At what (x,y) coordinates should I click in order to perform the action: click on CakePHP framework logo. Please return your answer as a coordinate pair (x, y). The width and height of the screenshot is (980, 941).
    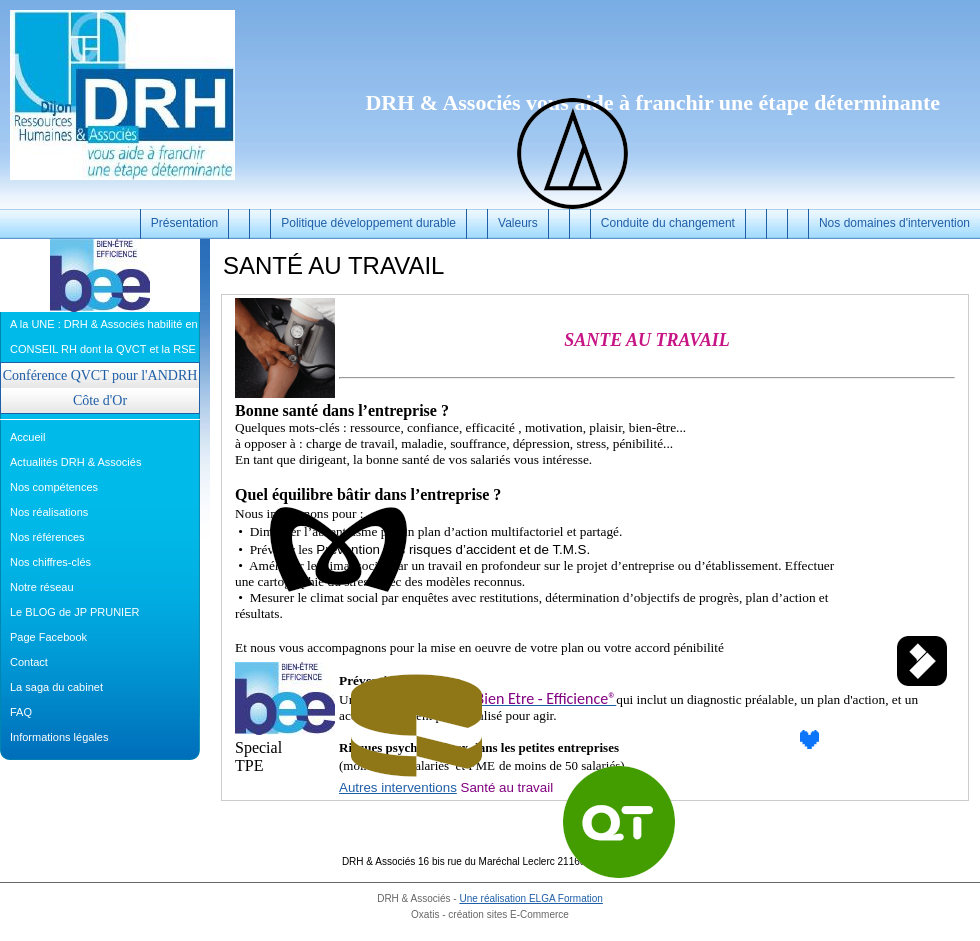
    Looking at the image, I should click on (416, 725).